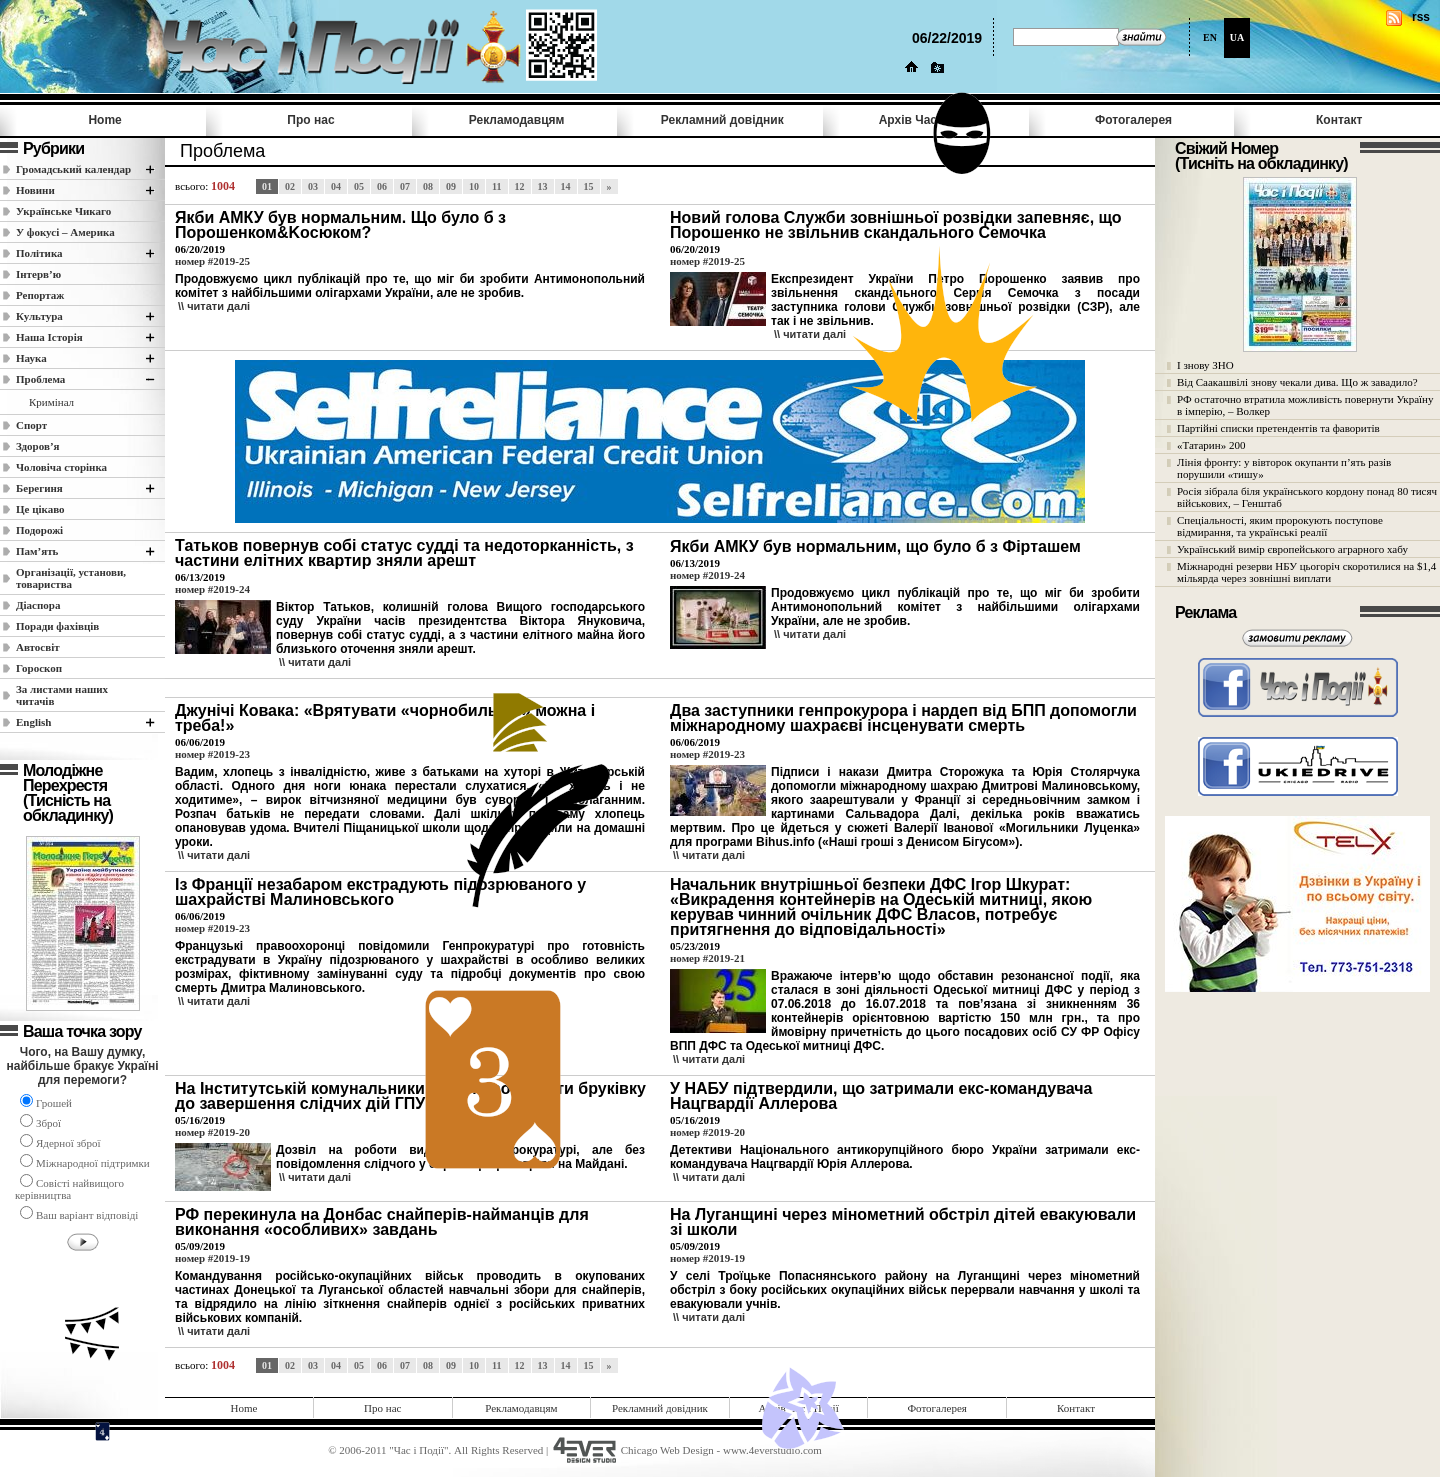 This screenshot has width=1440, height=1477. What do you see at coordinates (92, 1334) in the screenshot?
I see `indicates a celebration or event` at bounding box center [92, 1334].